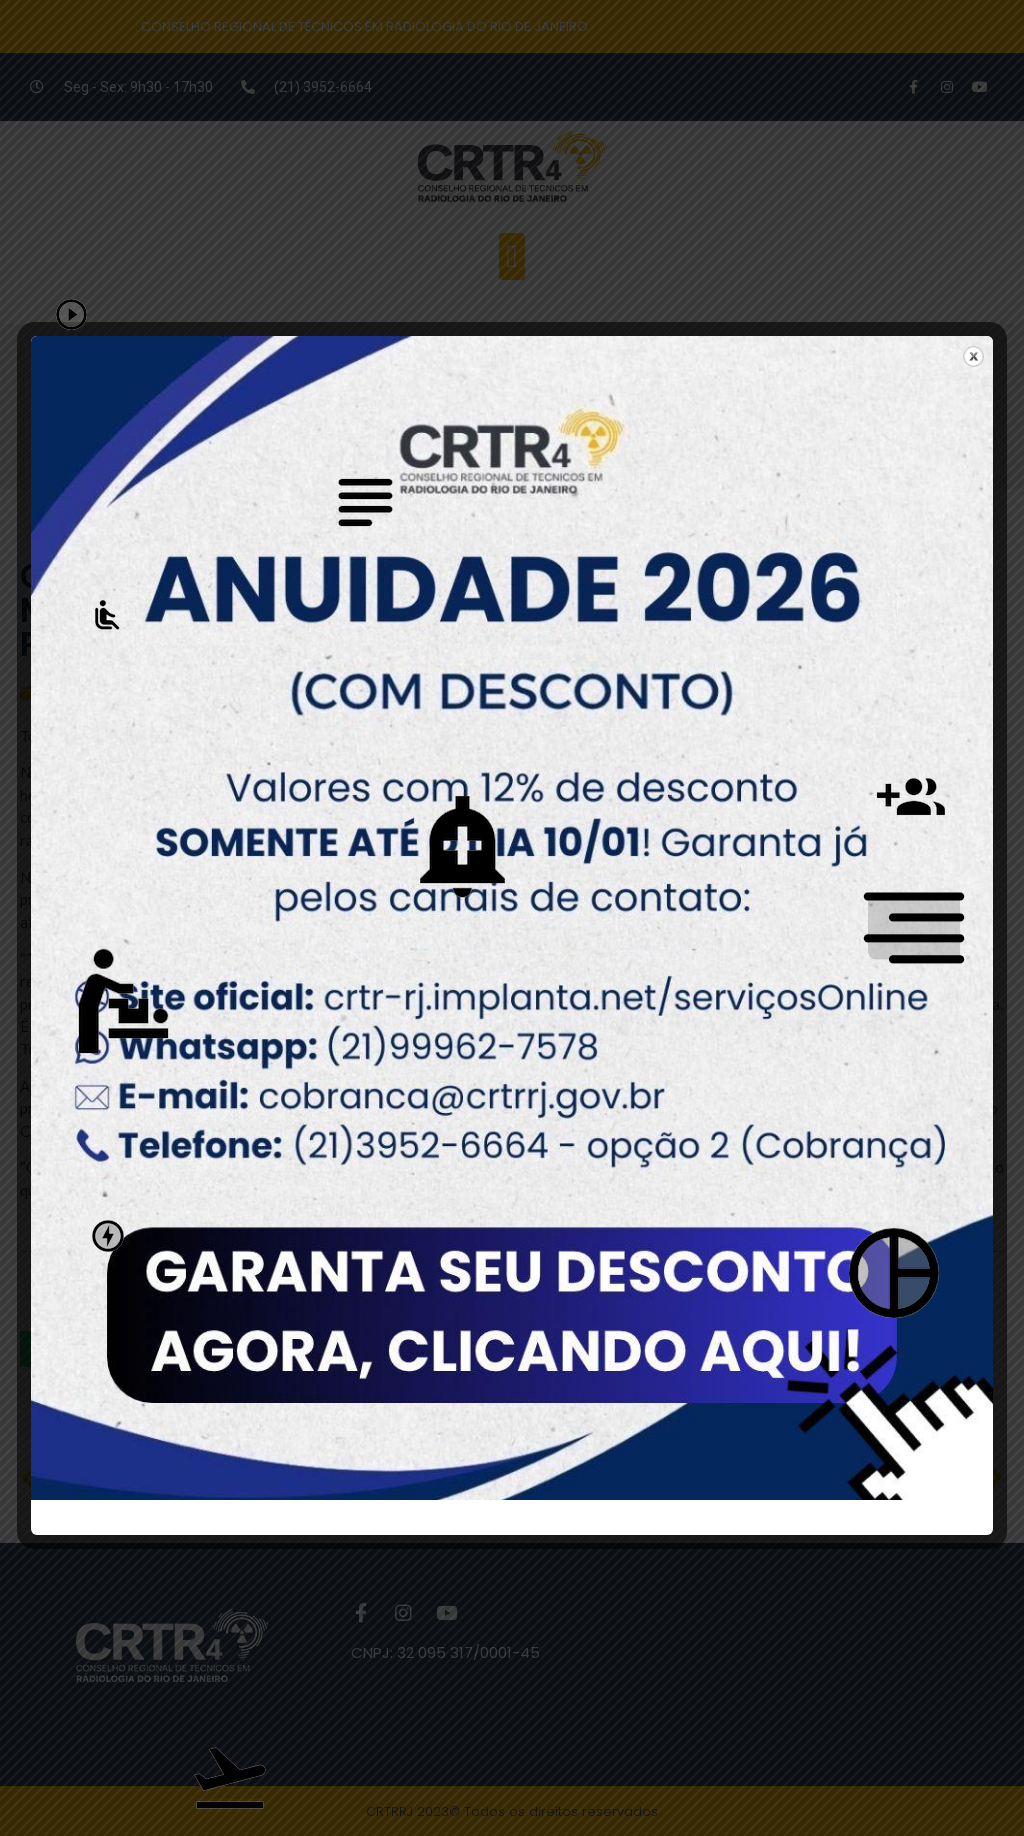 This screenshot has height=1836, width=1024. Describe the element at coordinates (107, 615) in the screenshot. I see `indicates seat recline is available` at that location.